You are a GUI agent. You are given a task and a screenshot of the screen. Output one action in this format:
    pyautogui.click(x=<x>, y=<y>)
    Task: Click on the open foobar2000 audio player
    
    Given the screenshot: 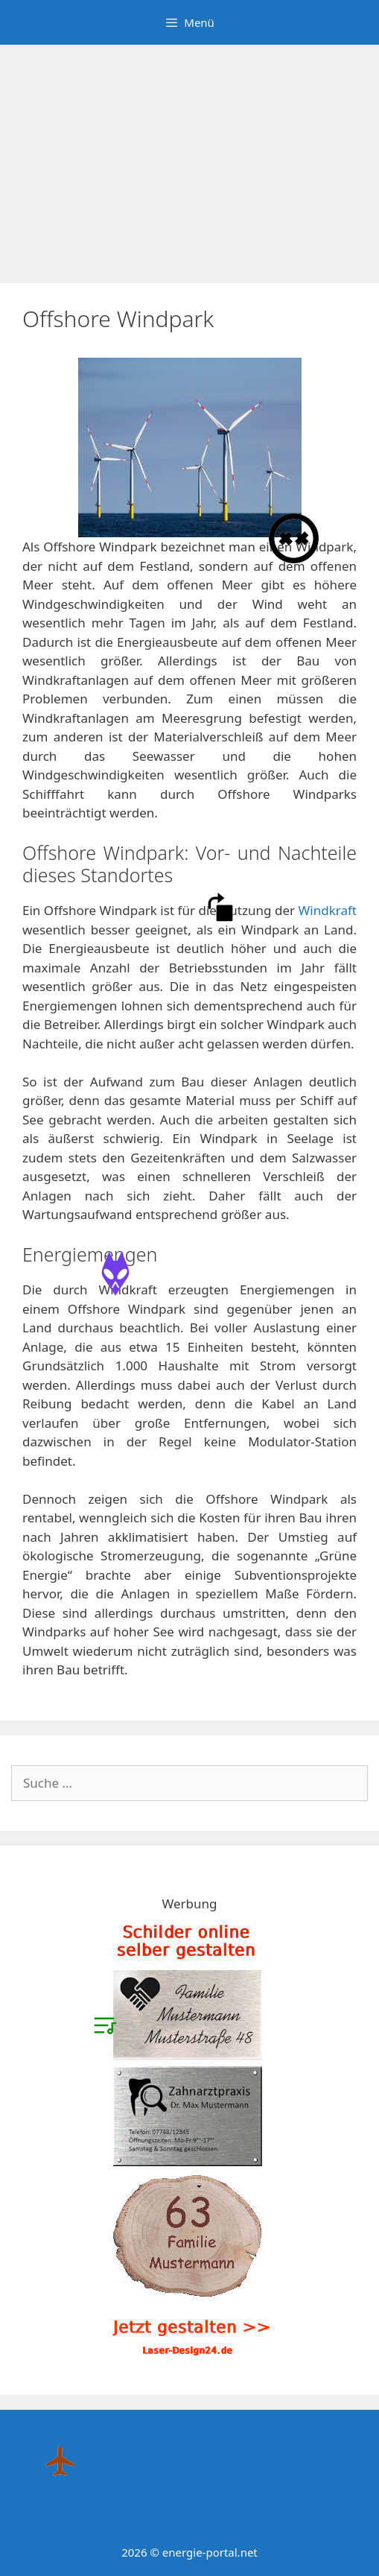 What is the action you would take?
    pyautogui.click(x=115, y=1273)
    